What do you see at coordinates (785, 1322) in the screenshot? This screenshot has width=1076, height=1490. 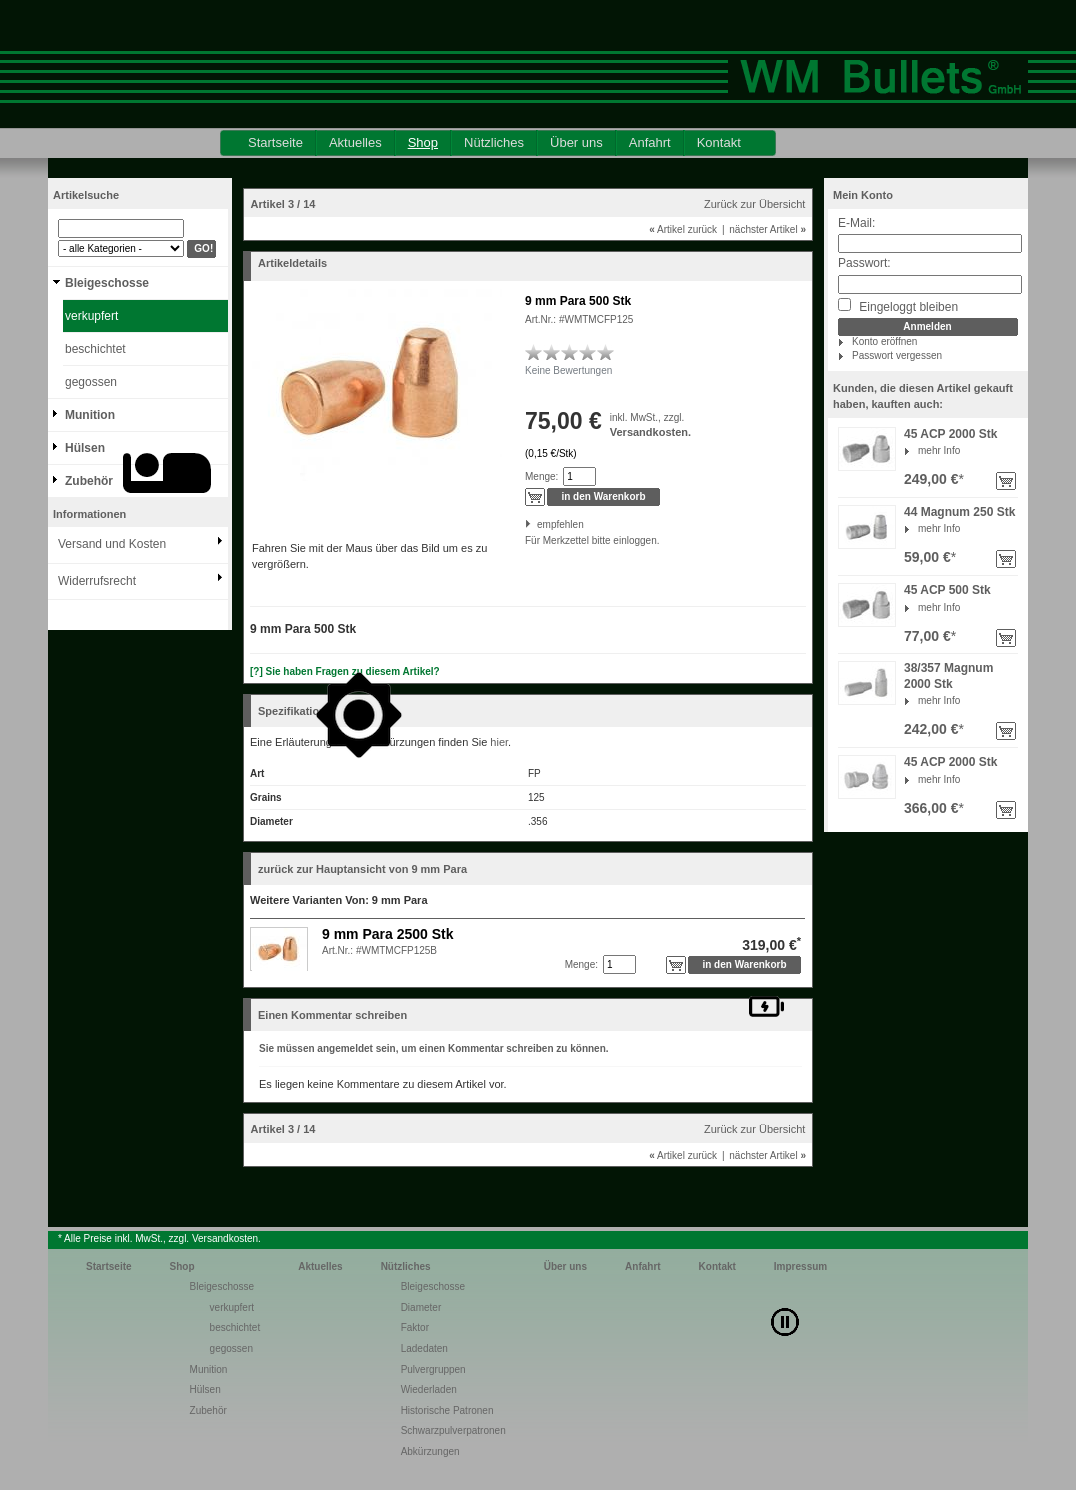 I see `pause media playback` at bounding box center [785, 1322].